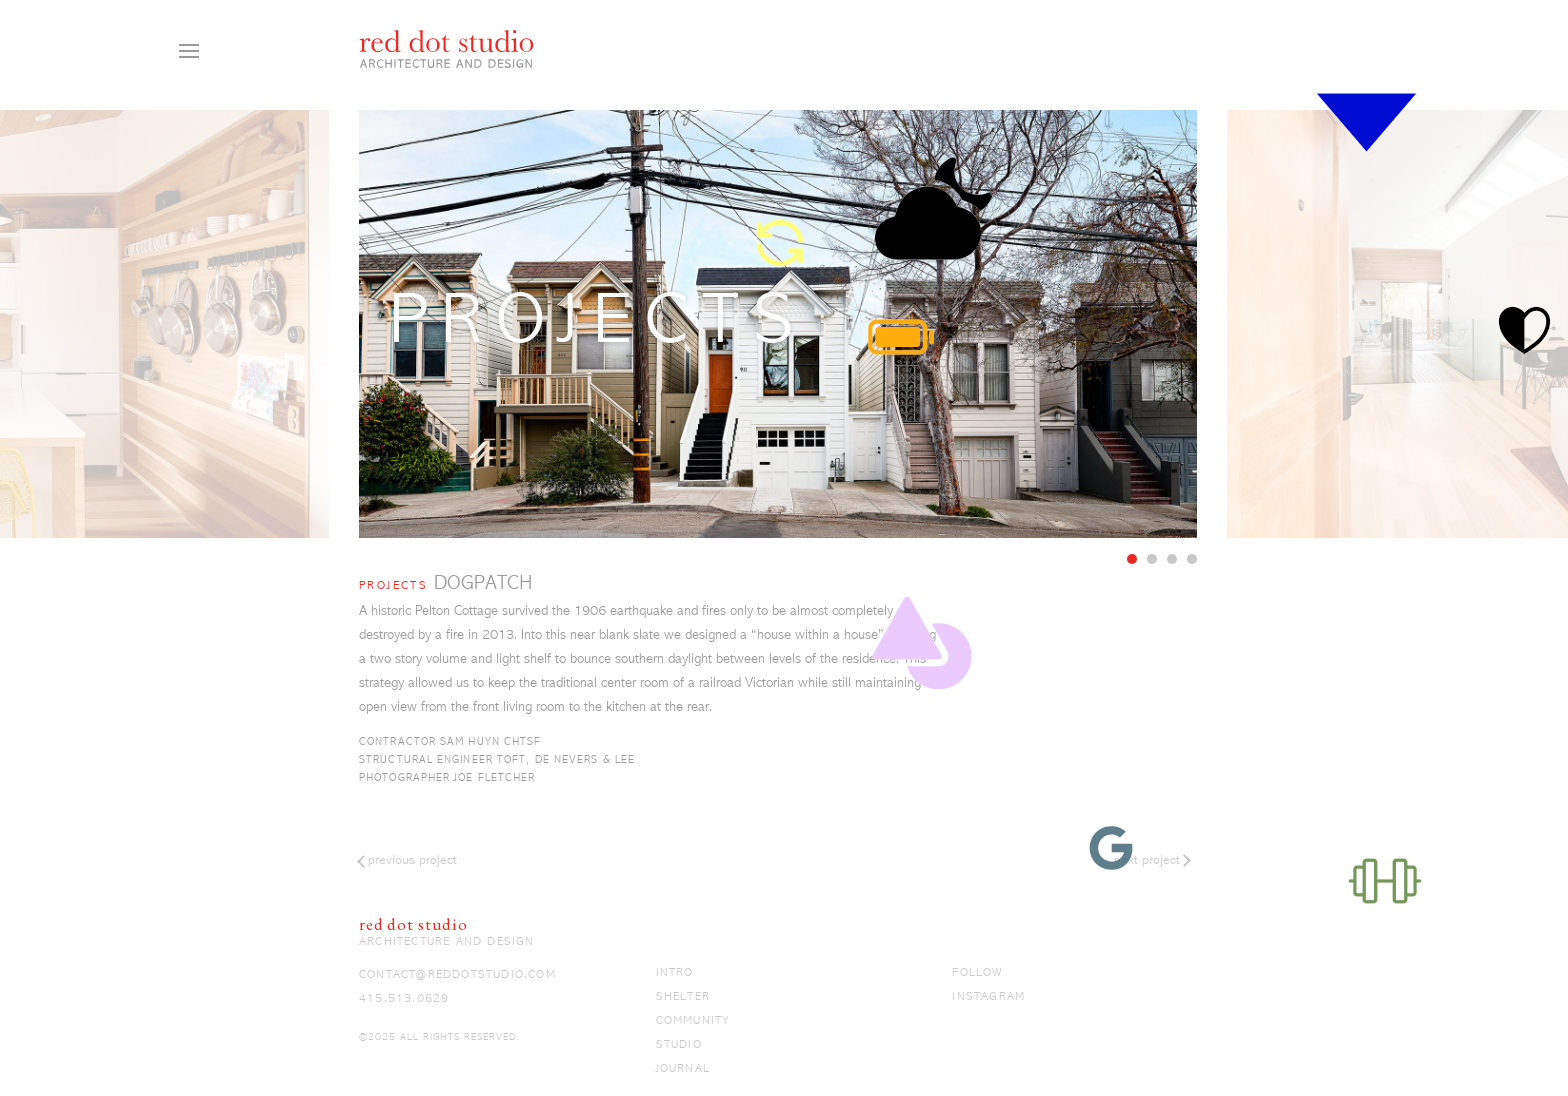 This screenshot has height=1096, width=1568. What do you see at coordinates (1366, 122) in the screenshot?
I see `expand a dropdown menu` at bounding box center [1366, 122].